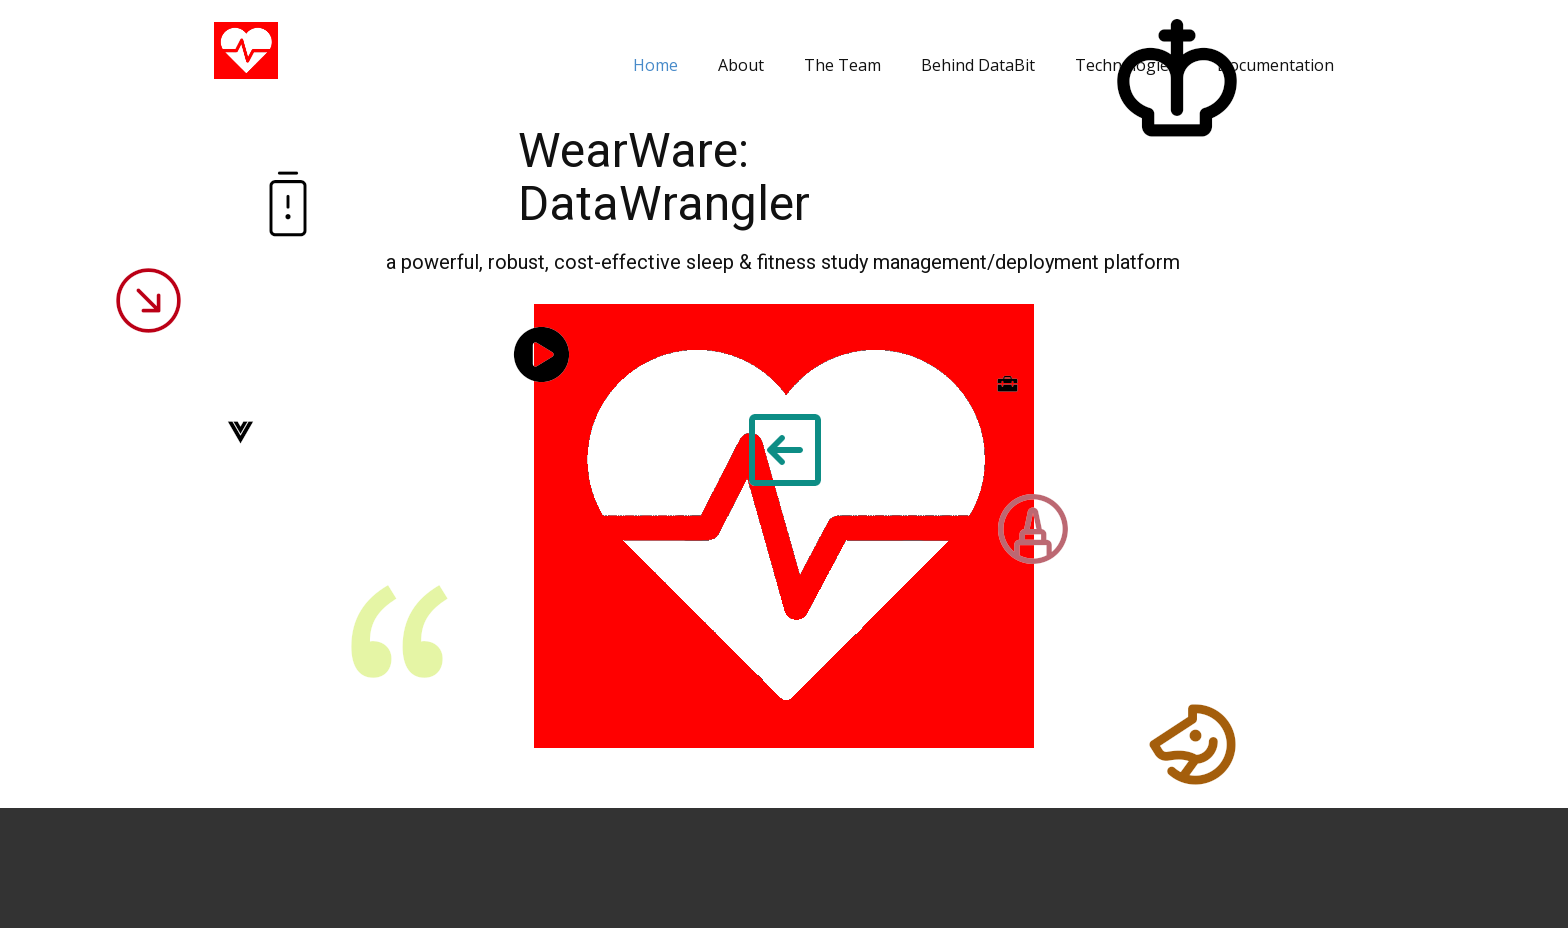  What do you see at coordinates (402, 631) in the screenshot?
I see `insert a block quote` at bounding box center [402, 631].